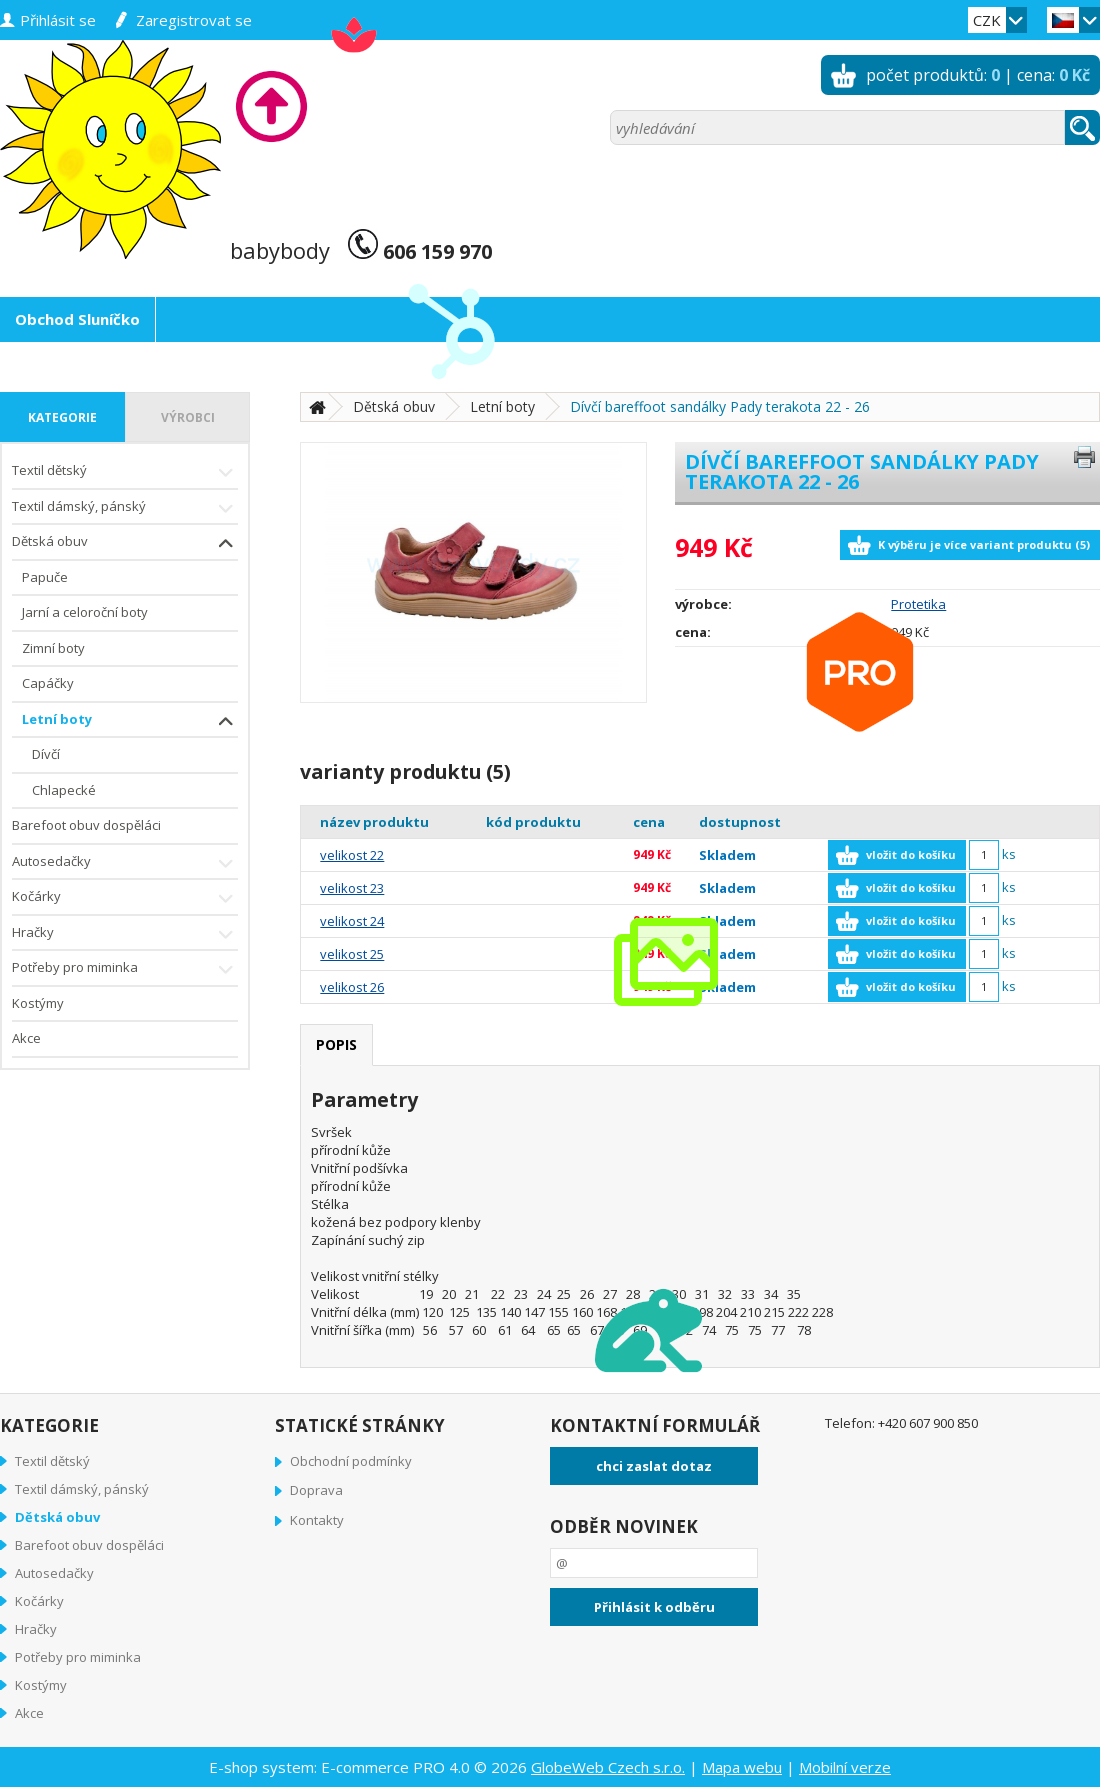 This screenshot has width=1100, height=1787. Describe the element at coordinates (648, 1330) in the screenshot. I see `decorative frog icon or mascot` at that location.